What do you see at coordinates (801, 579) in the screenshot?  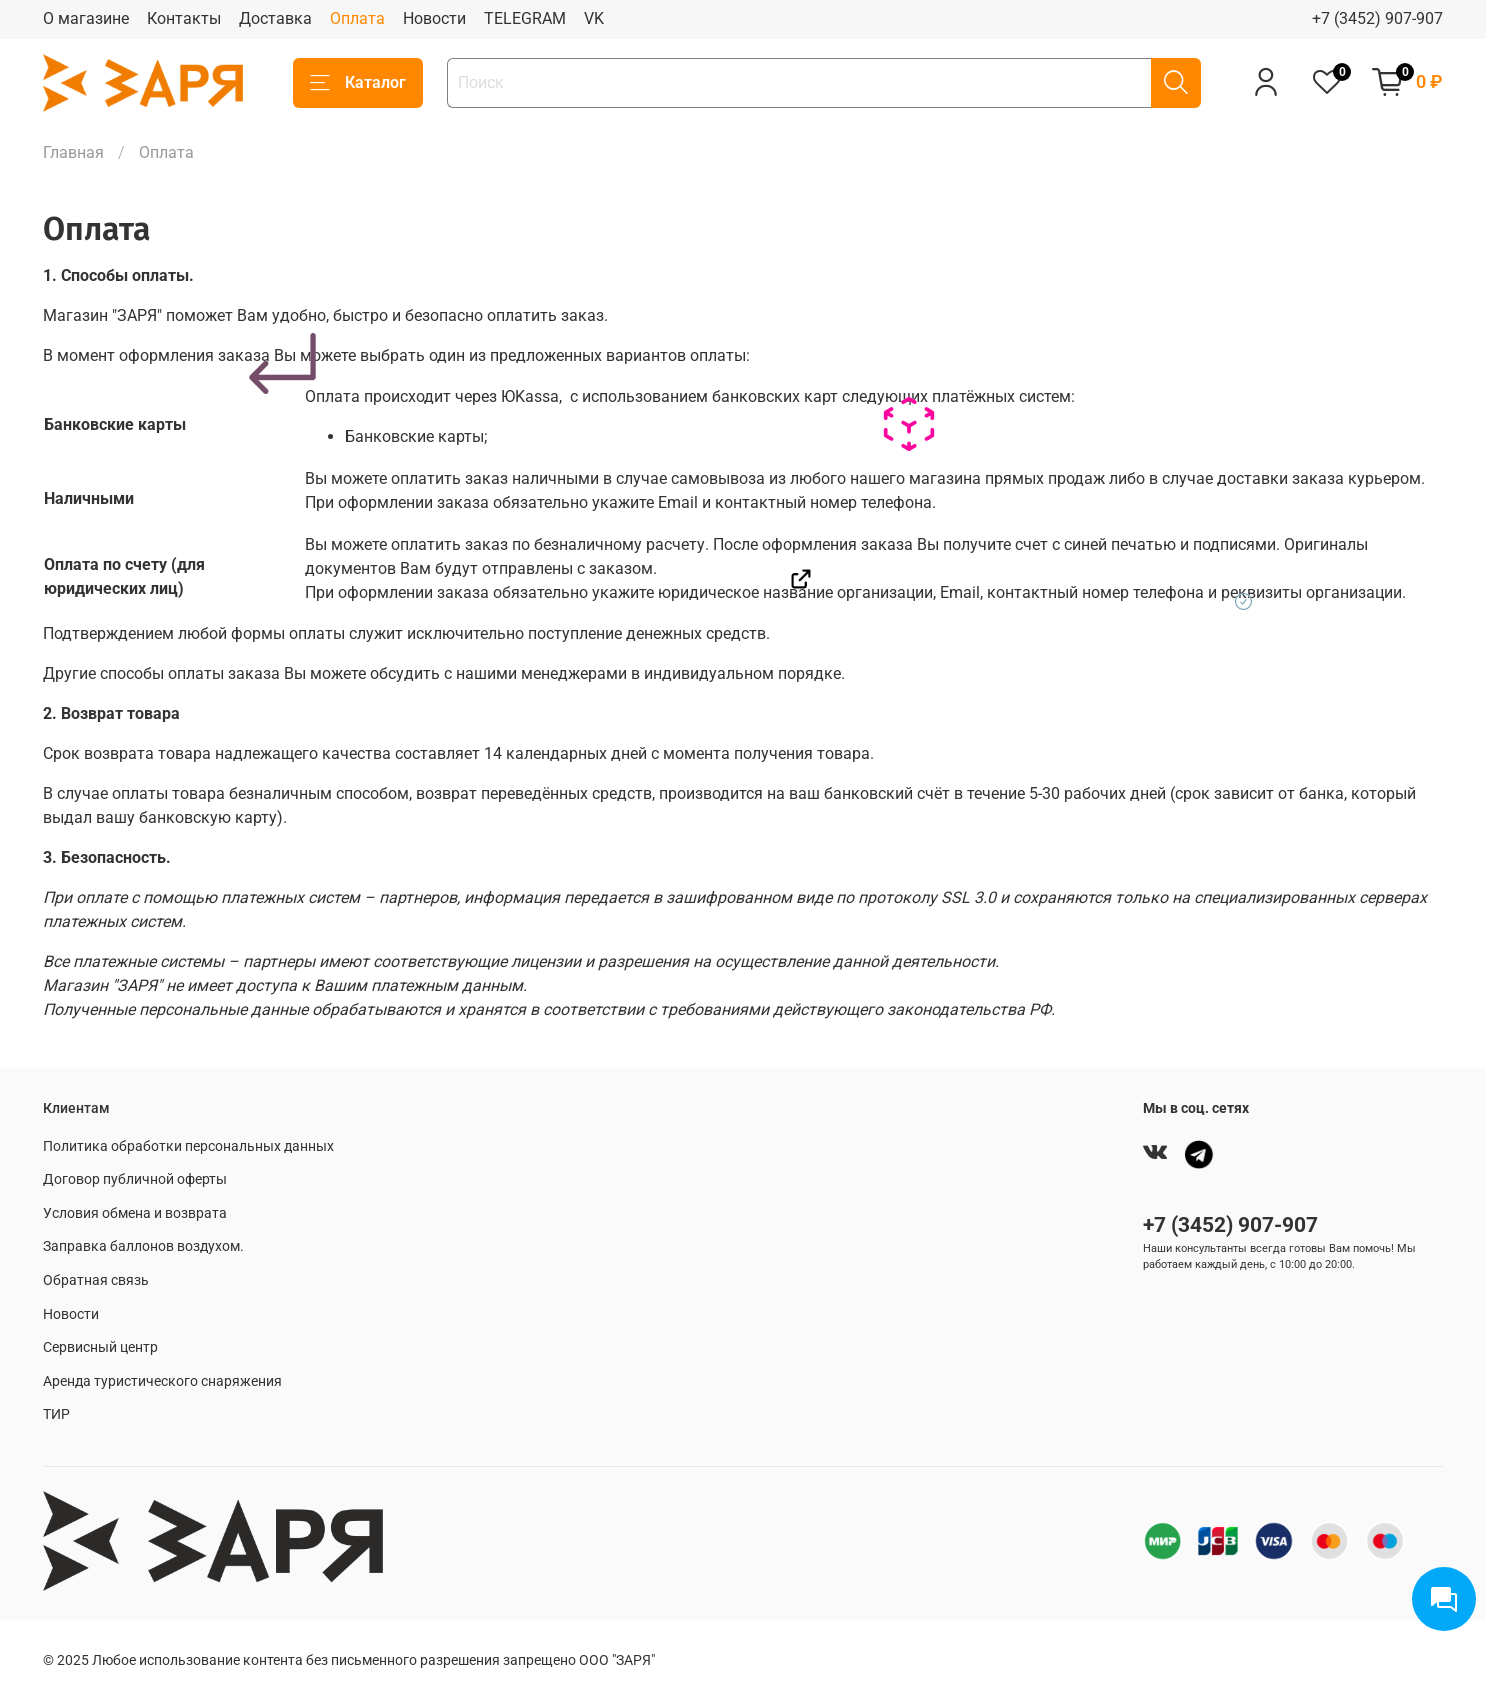 I see `open link in a new tab or window` at bounding box center [801, 579].